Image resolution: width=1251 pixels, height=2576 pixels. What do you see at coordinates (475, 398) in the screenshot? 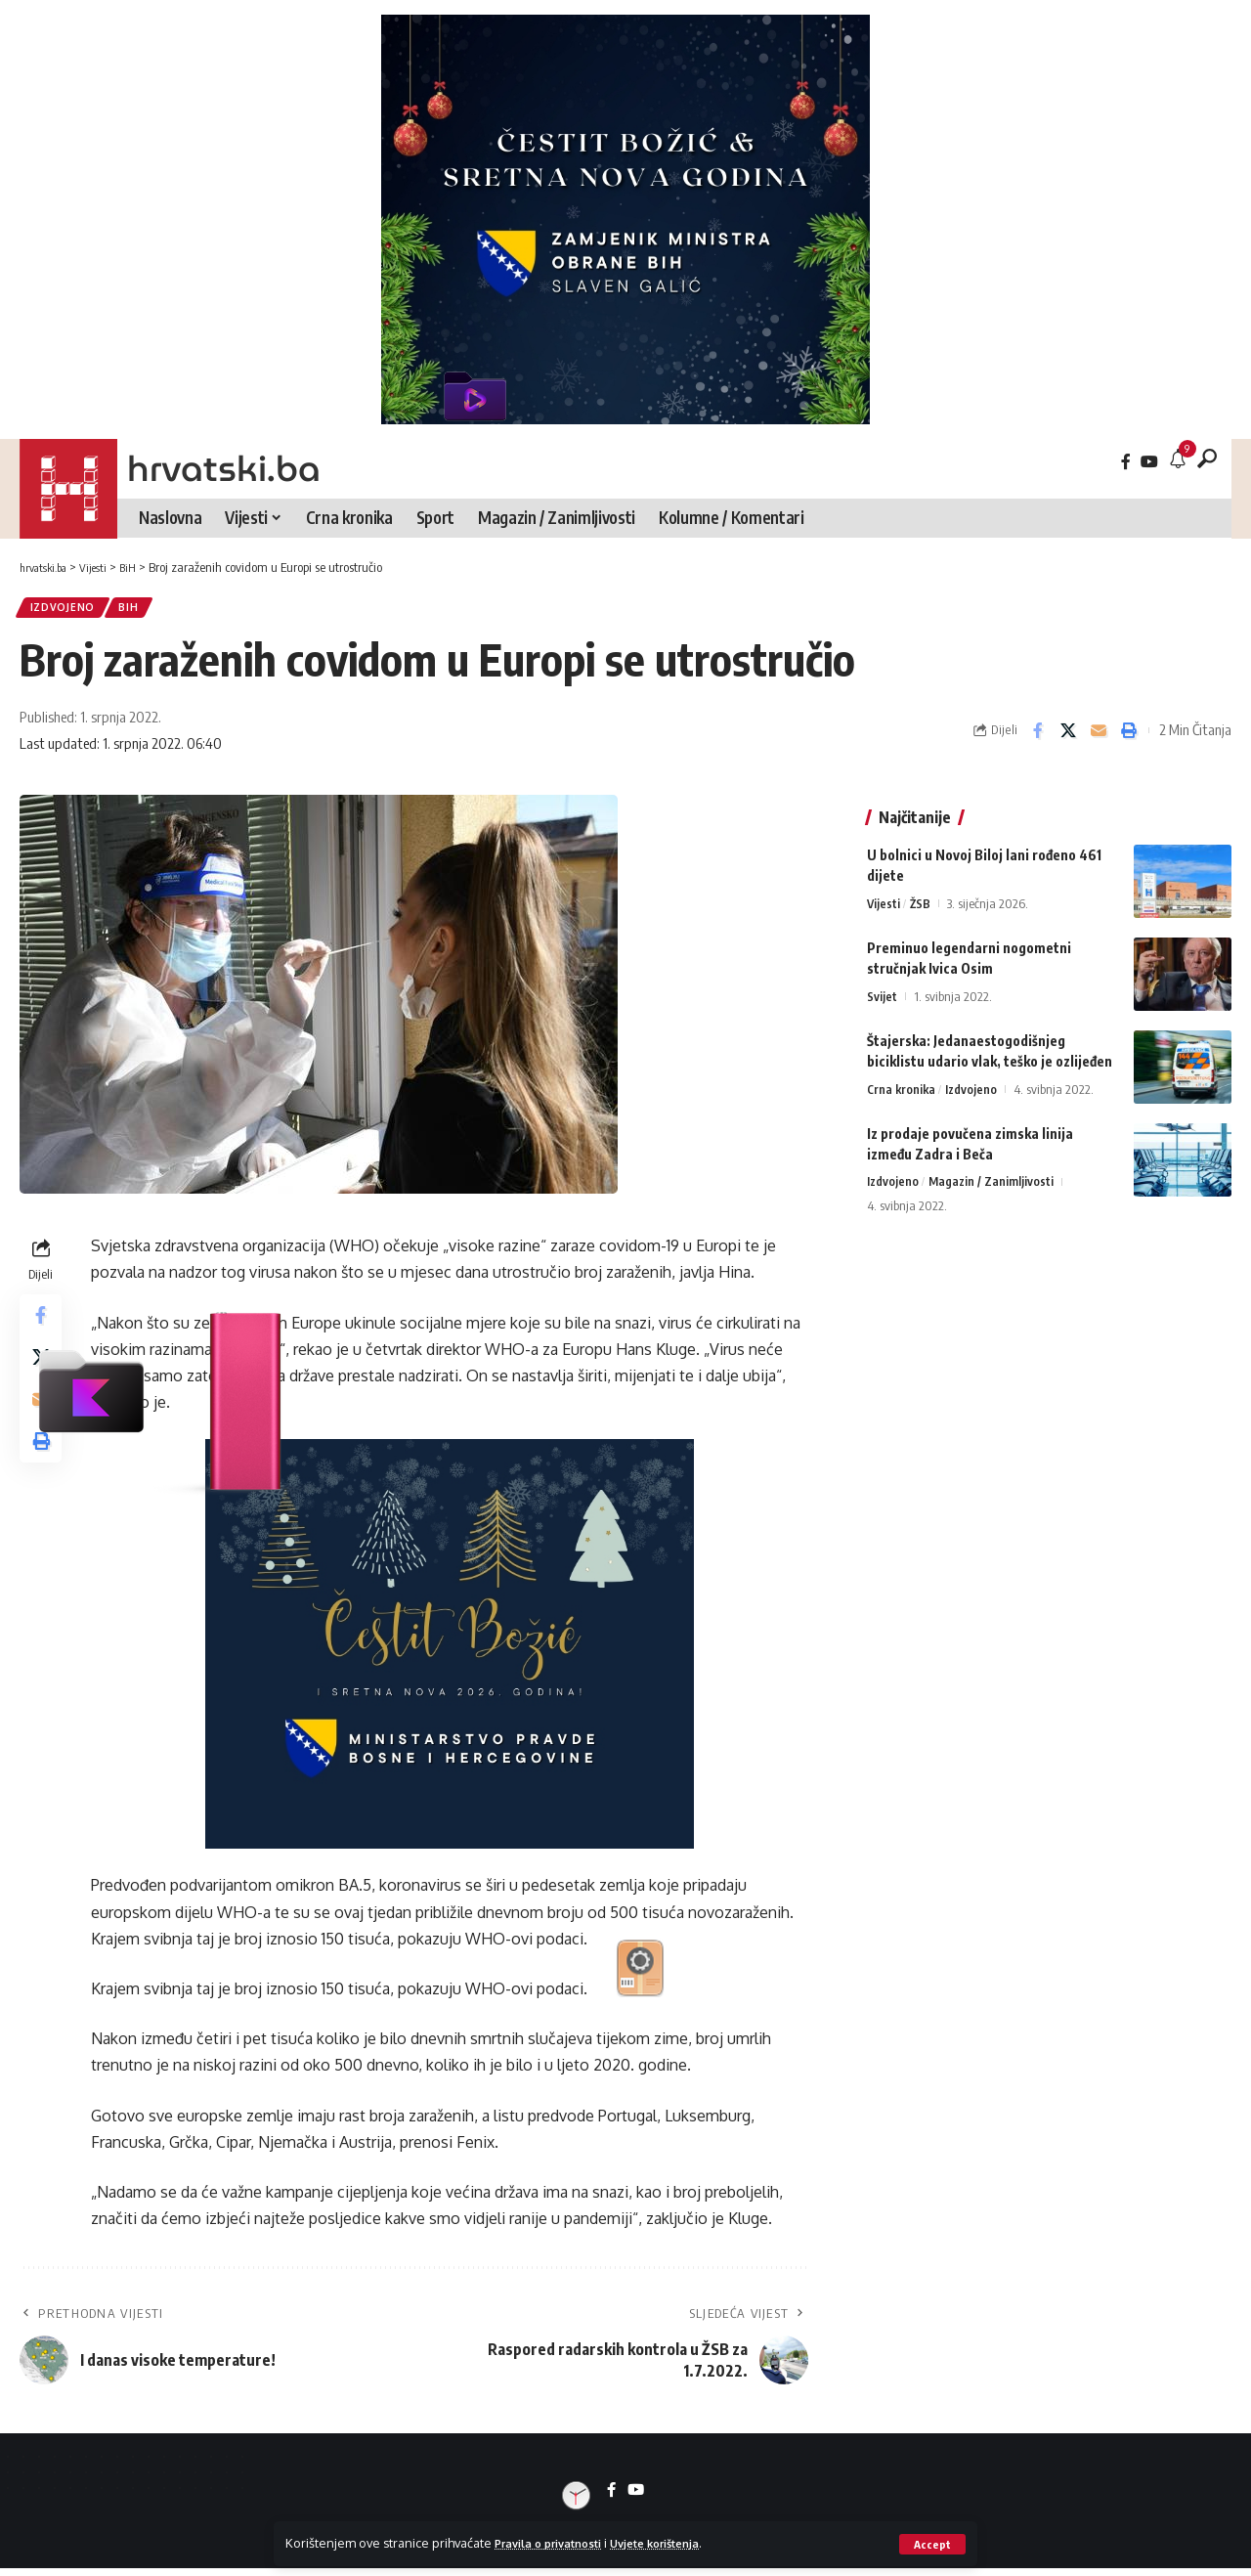
I see `open wondershare vidair video files folder` at bounding box center [475, 398].